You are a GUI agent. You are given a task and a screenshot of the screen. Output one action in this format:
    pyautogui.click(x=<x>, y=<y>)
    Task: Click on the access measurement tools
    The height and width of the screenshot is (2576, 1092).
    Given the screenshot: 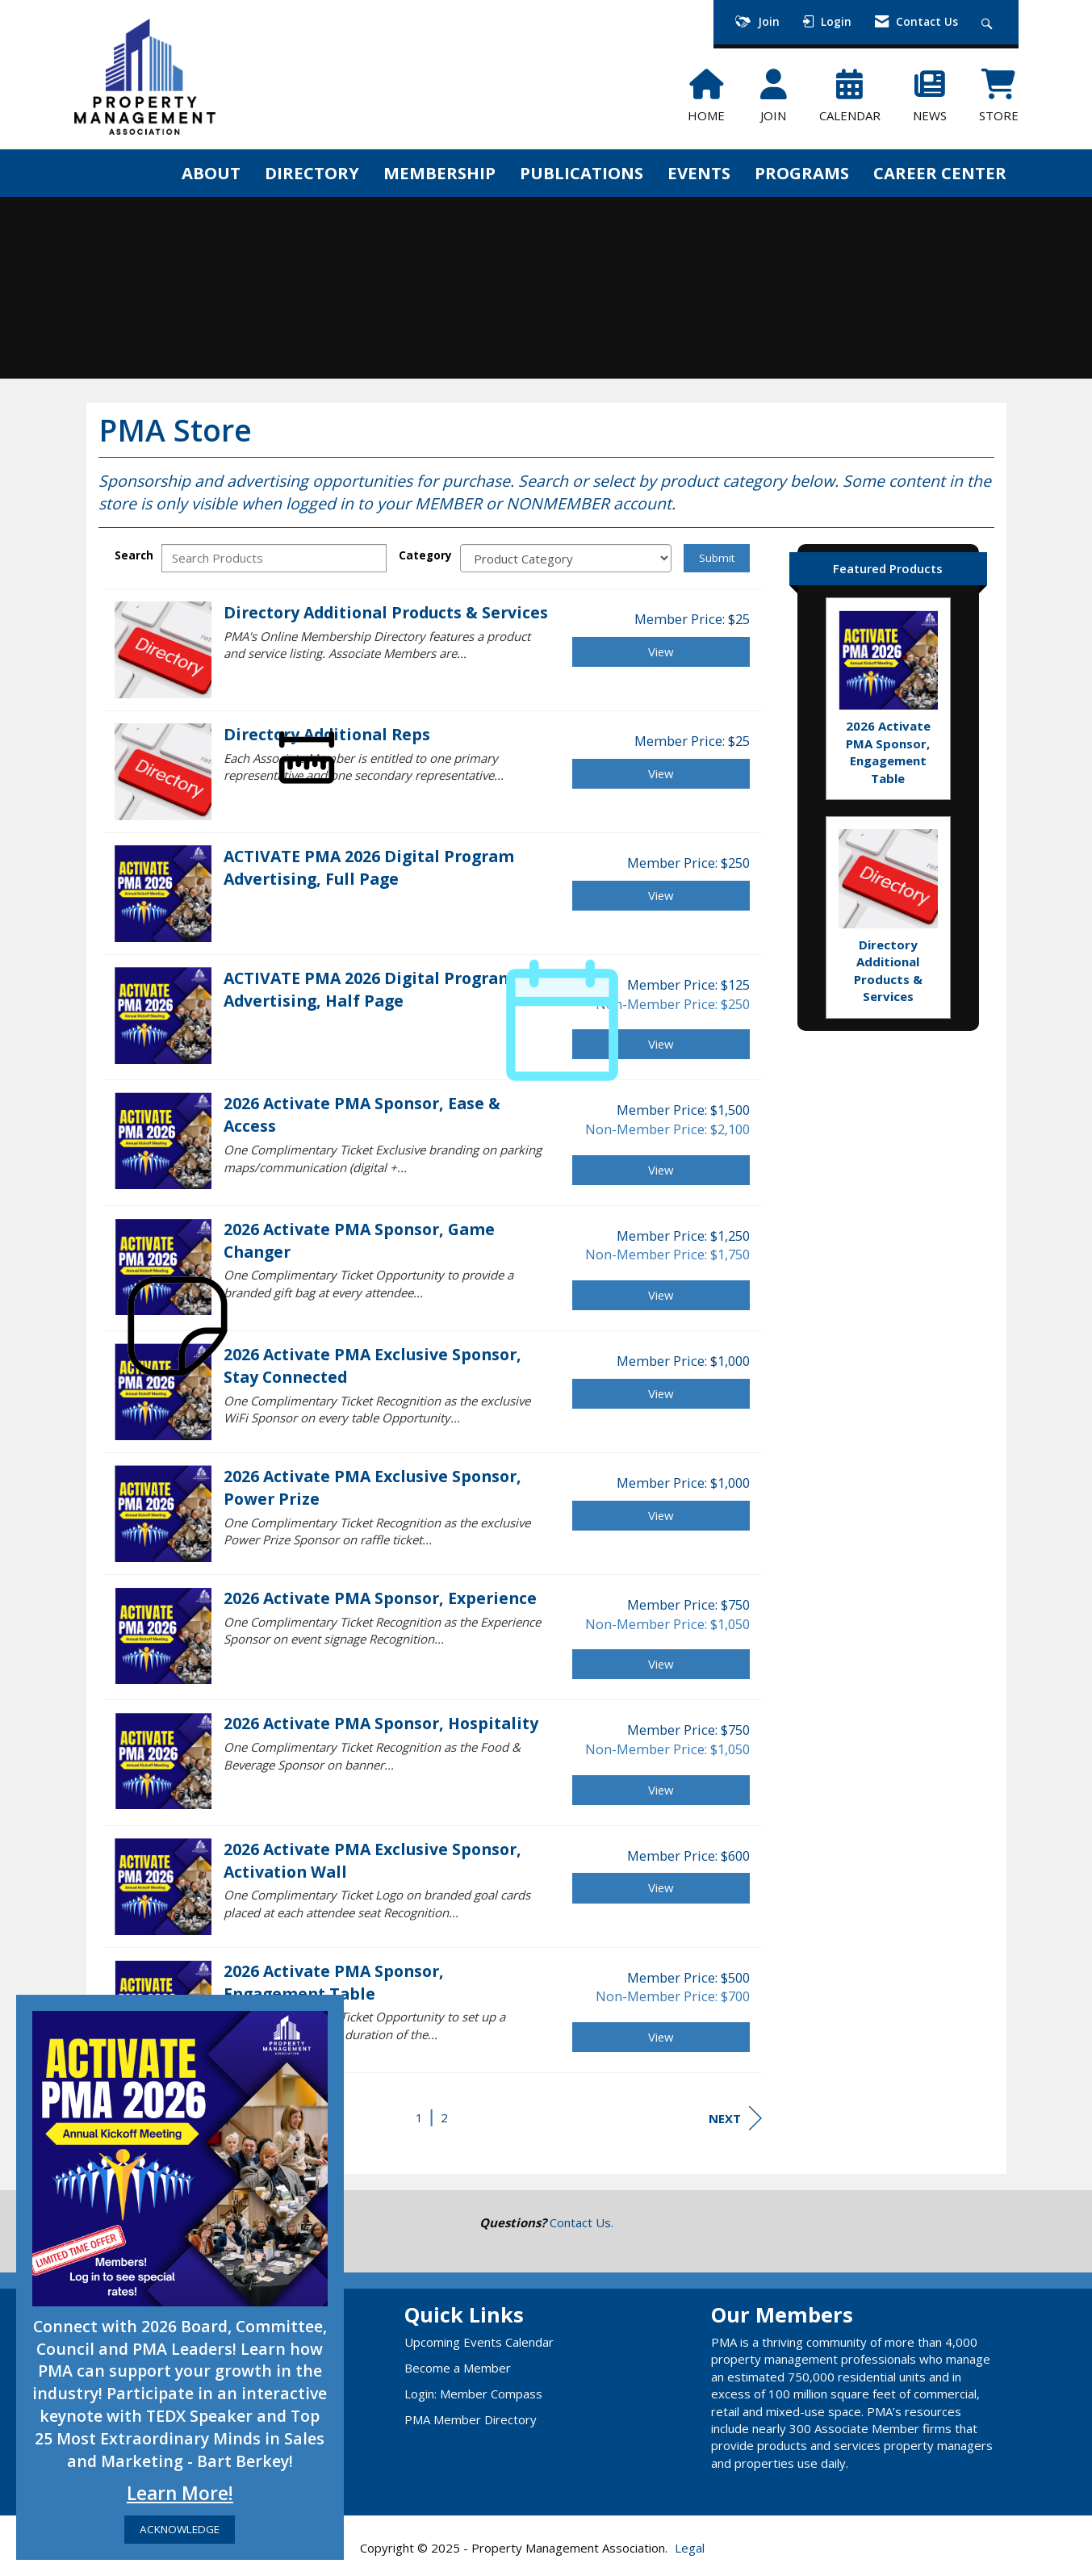 What is the action you would take?
    pyautogui.click(x=307, y=759)
    